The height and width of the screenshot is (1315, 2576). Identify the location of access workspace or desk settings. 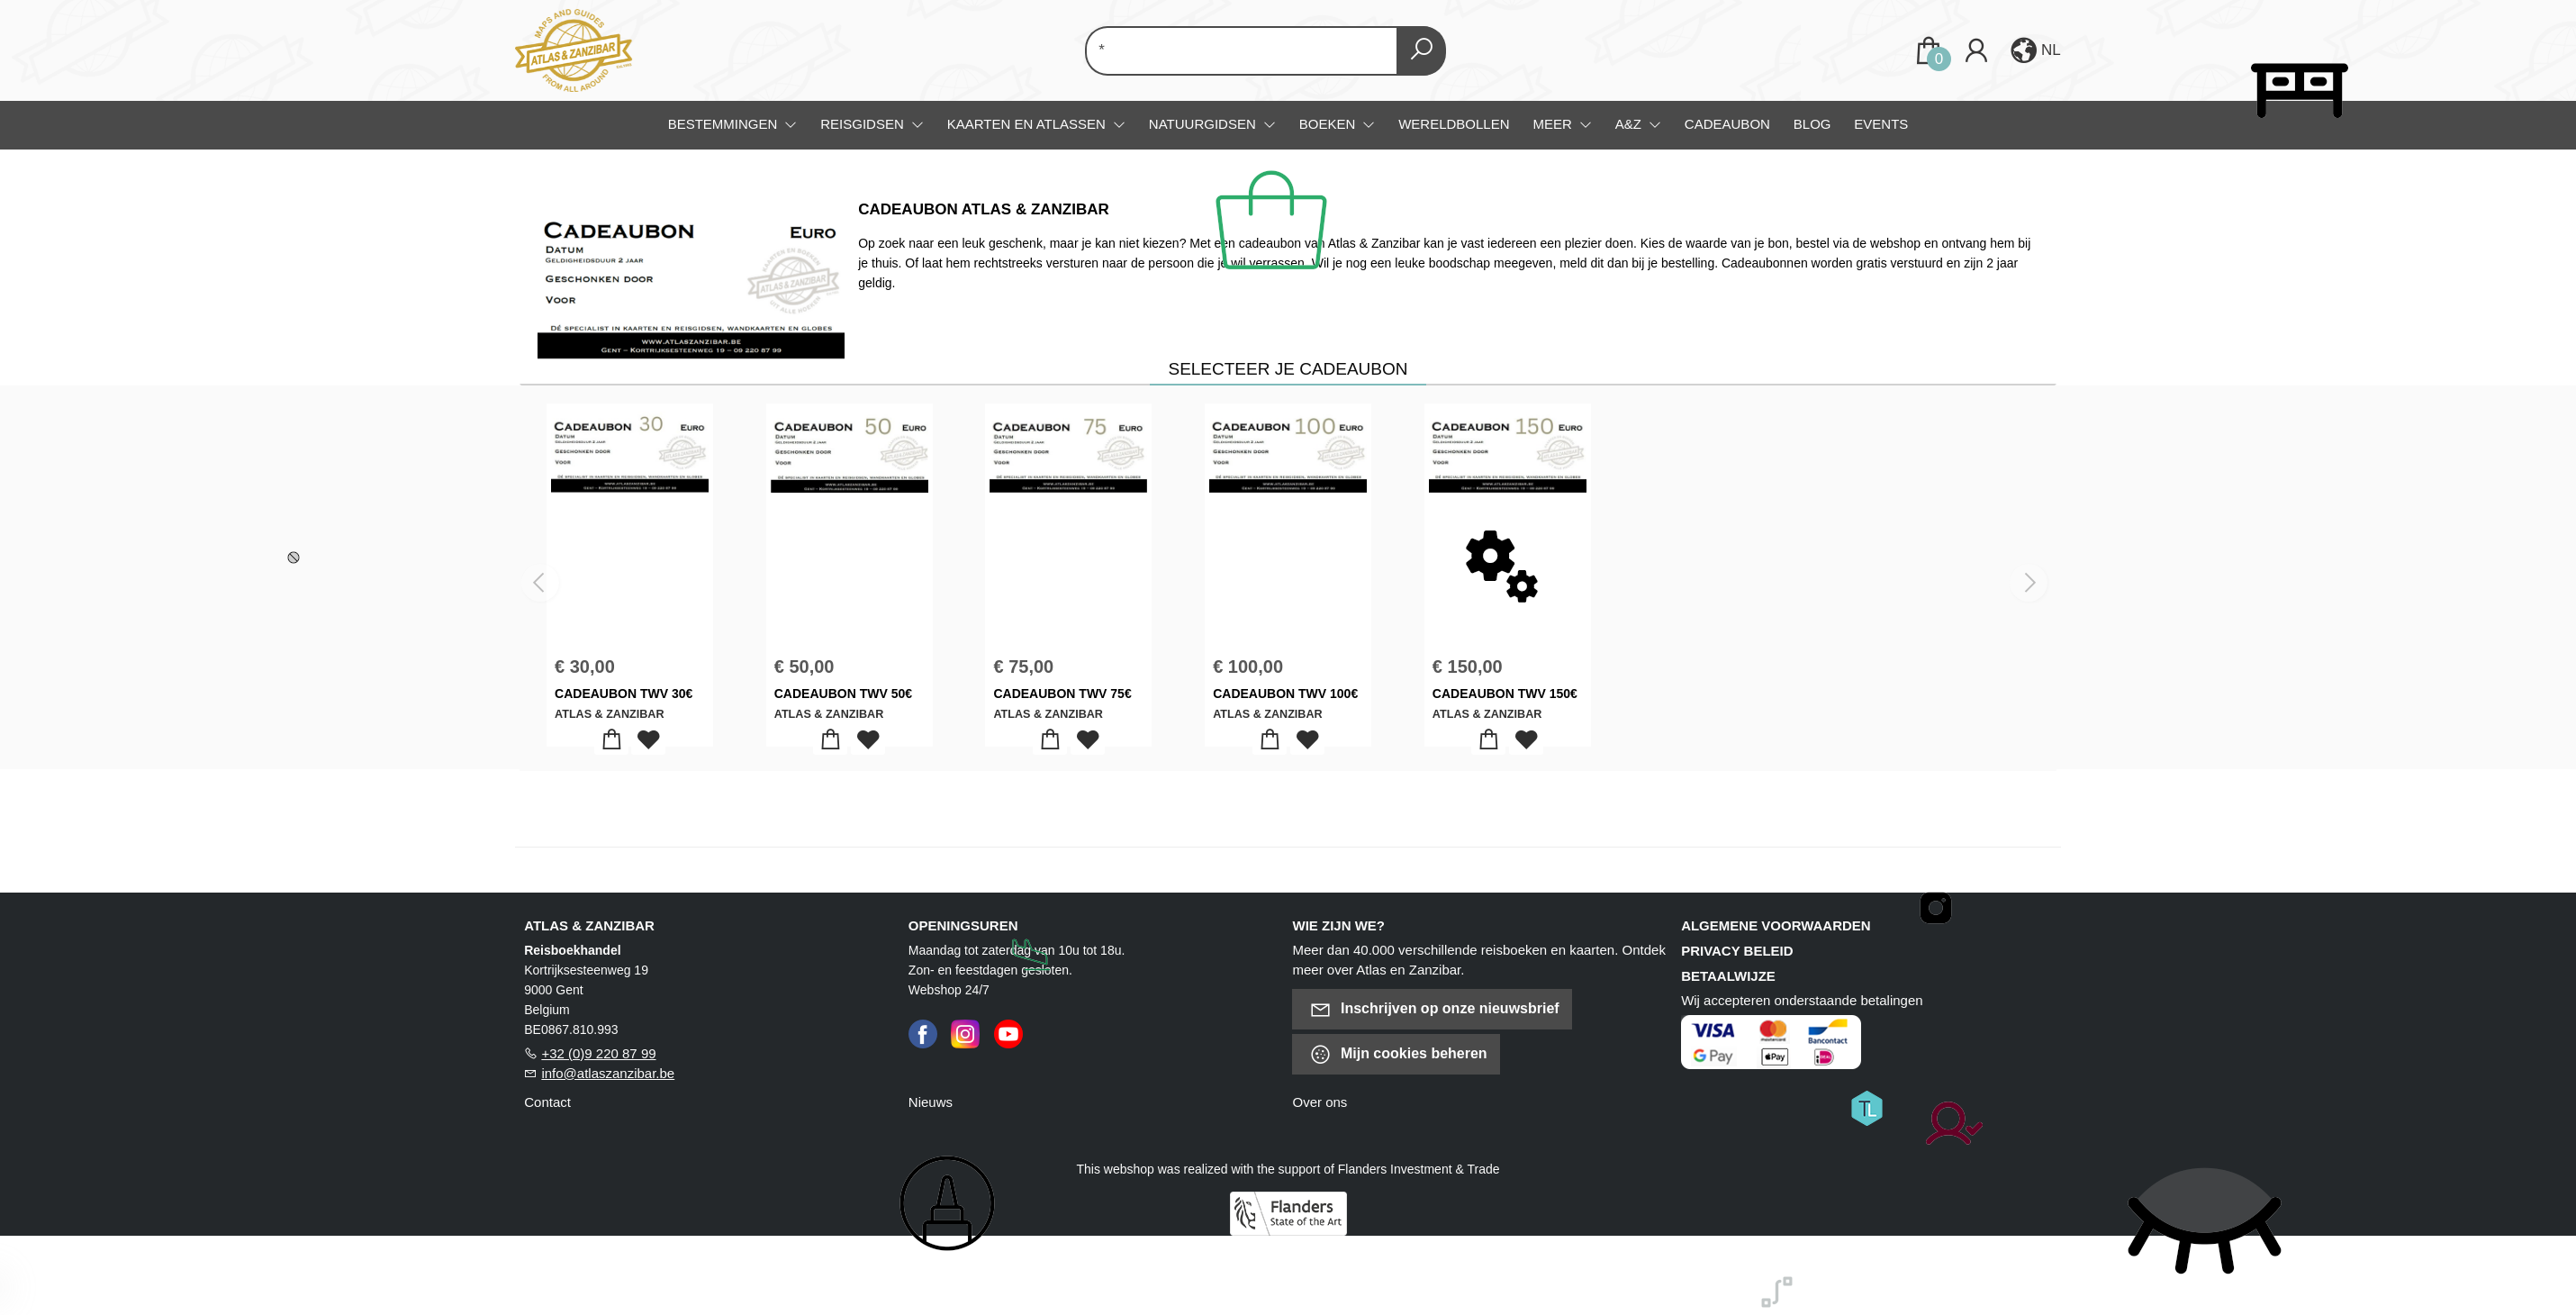
(2300, 89).